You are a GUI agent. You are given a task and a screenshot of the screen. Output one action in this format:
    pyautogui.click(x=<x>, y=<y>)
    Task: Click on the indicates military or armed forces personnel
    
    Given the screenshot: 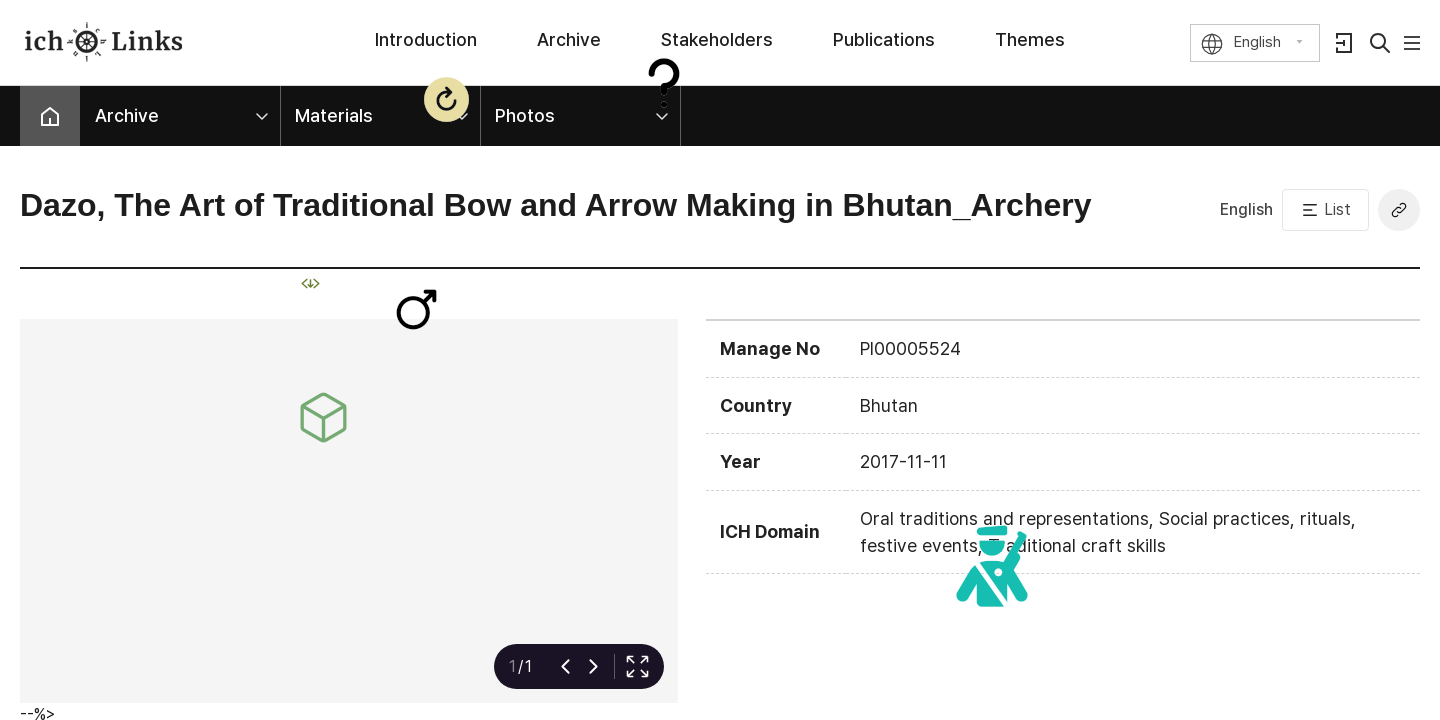 What is the action you would take?
    pyautogui.click(x=992, y=566)
    